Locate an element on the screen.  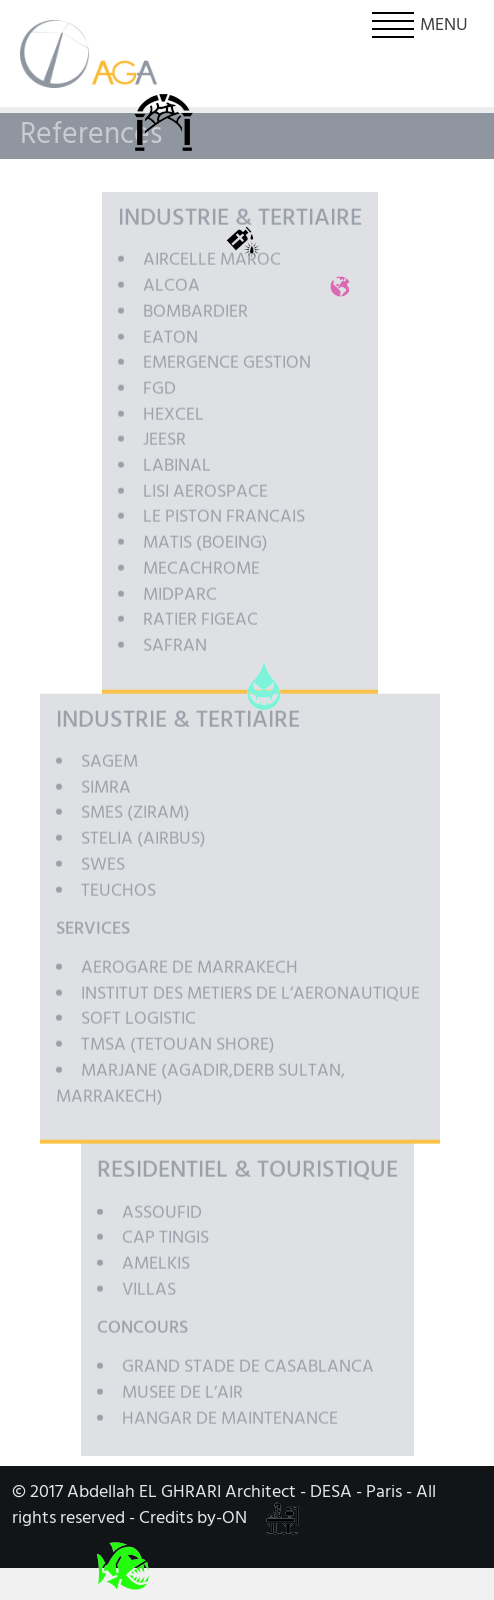
indicates poison or toxic status effect is located at coordinates (263, 685).